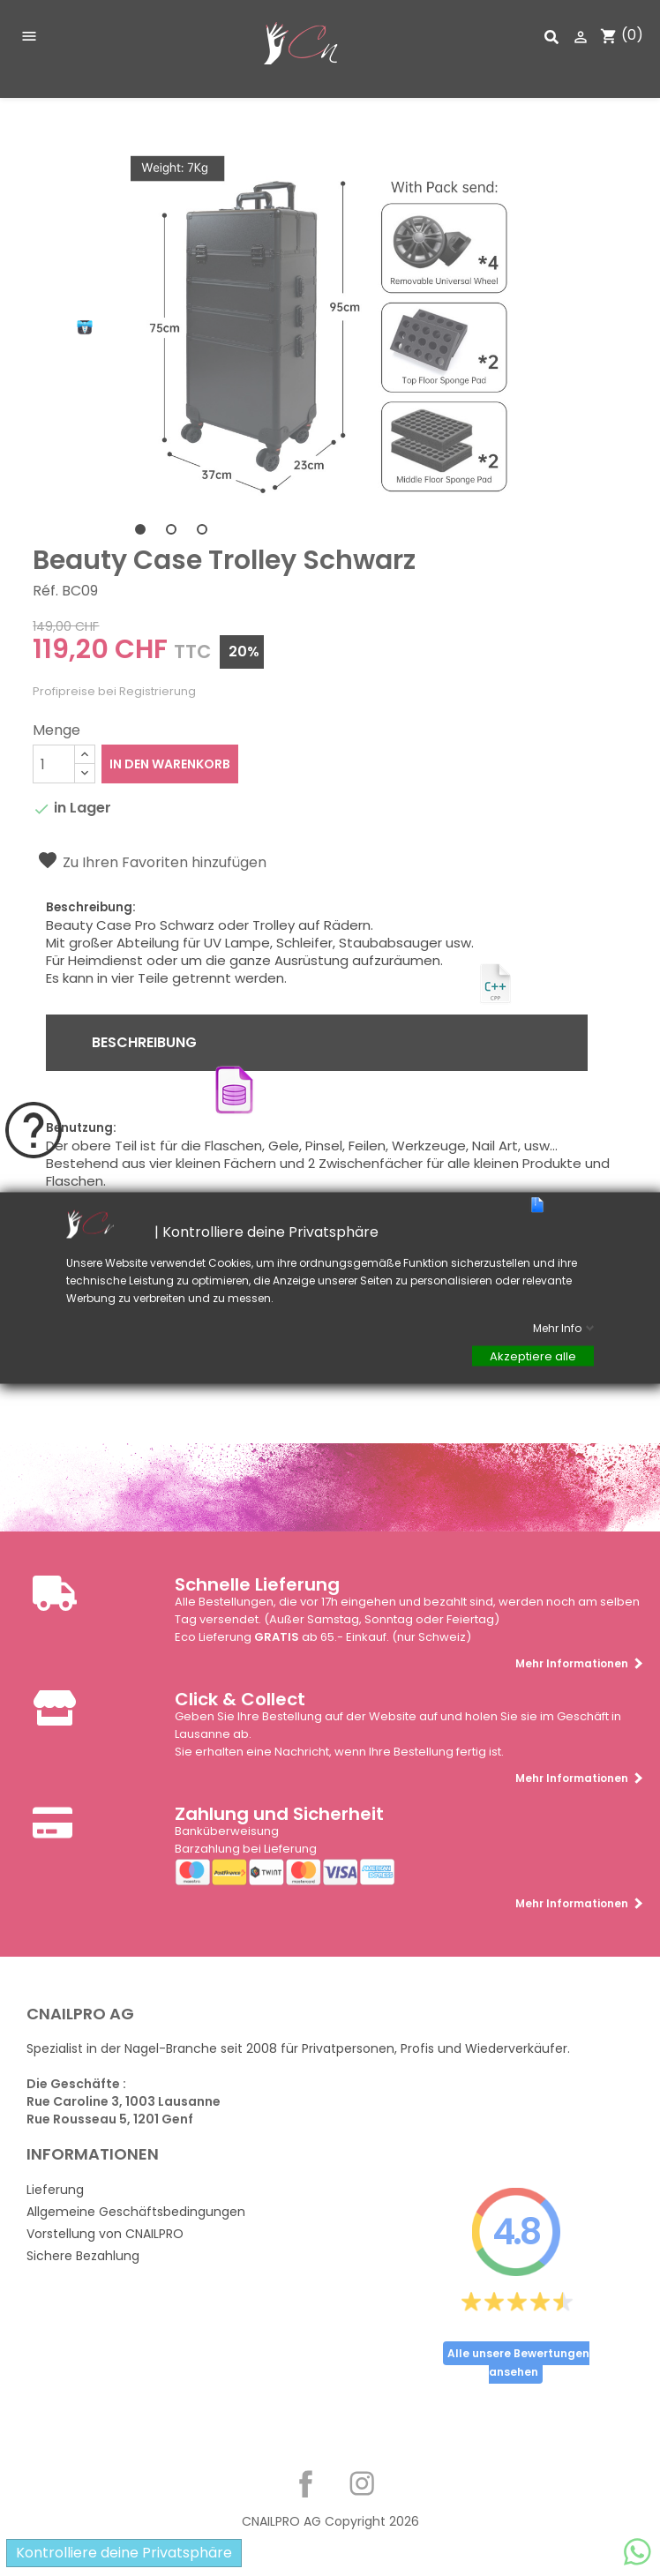 This screenshot has width=660, height=2576. What do you see at coordinates (495, 984) in the screenshot?
I see `a C++ source code file` at bounding box center [495, 984].